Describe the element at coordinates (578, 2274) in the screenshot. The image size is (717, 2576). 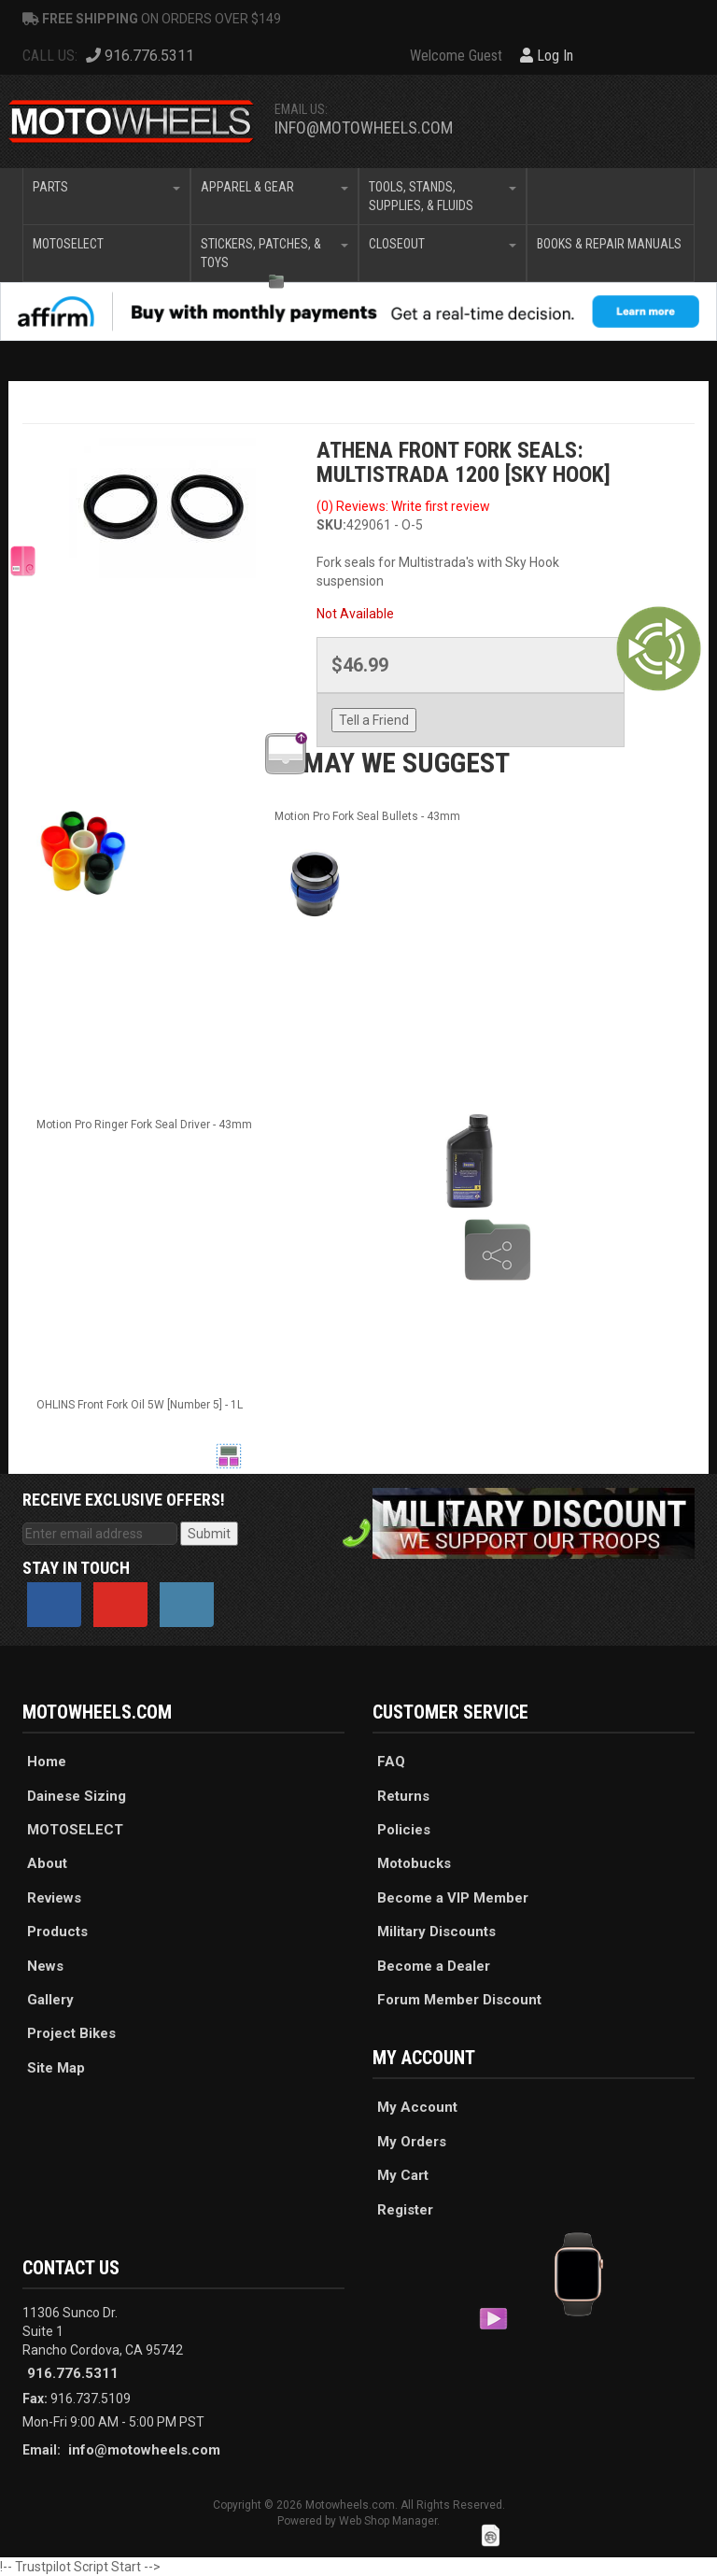
I see `apple watch se device icon` at that location.